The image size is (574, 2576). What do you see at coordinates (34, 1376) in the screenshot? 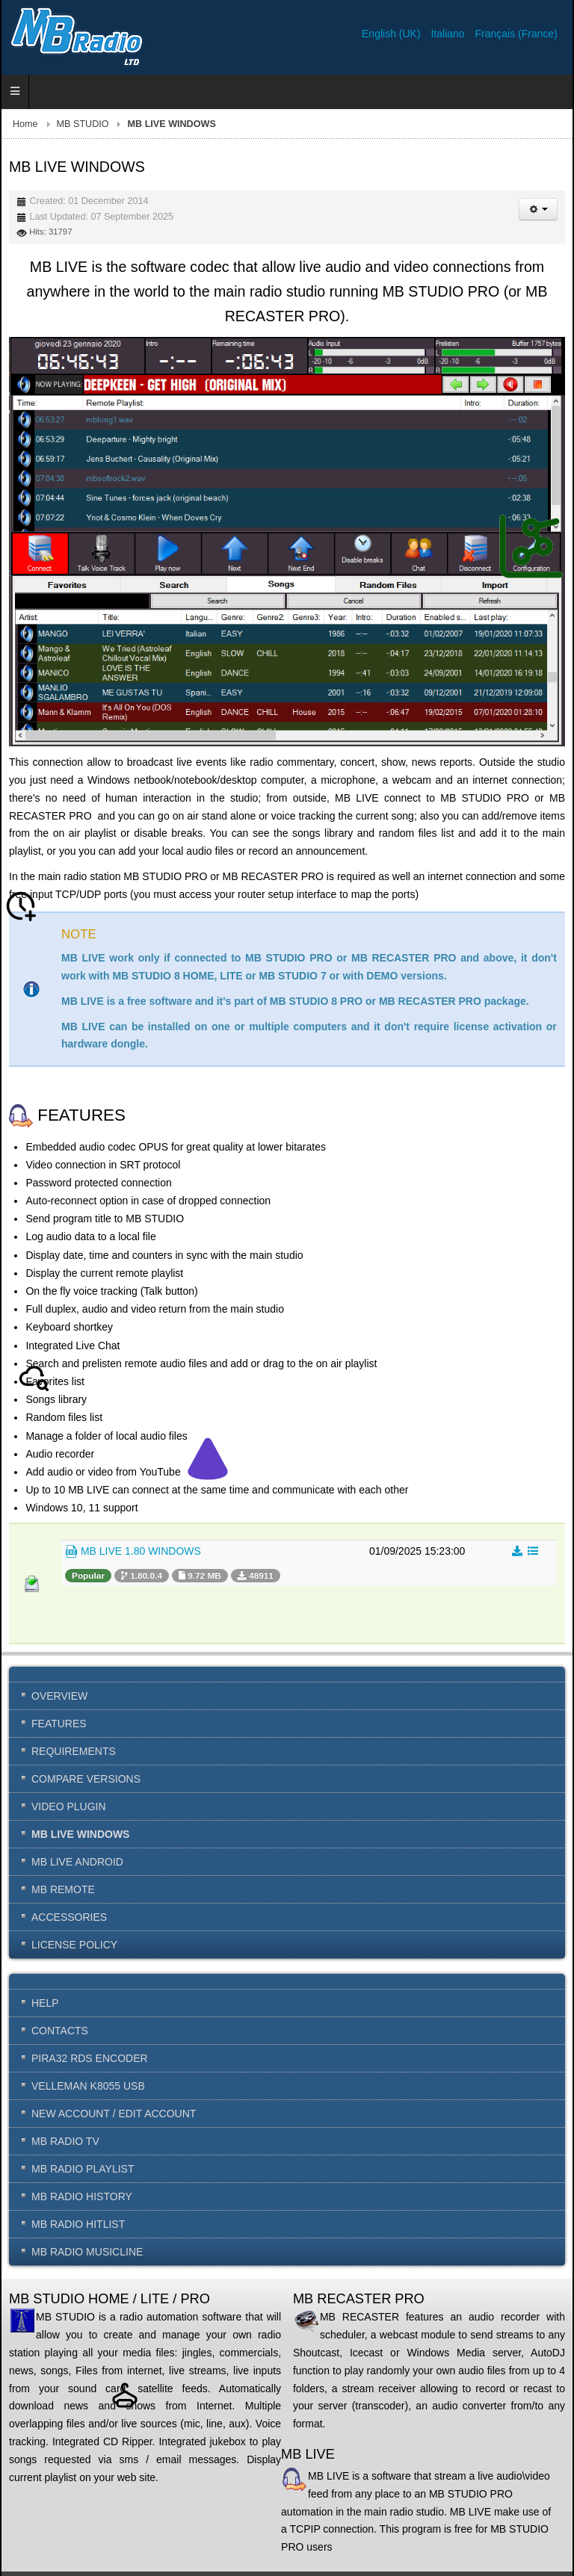
I see `search files in cloud storage` at bounding box center [34, 1376].